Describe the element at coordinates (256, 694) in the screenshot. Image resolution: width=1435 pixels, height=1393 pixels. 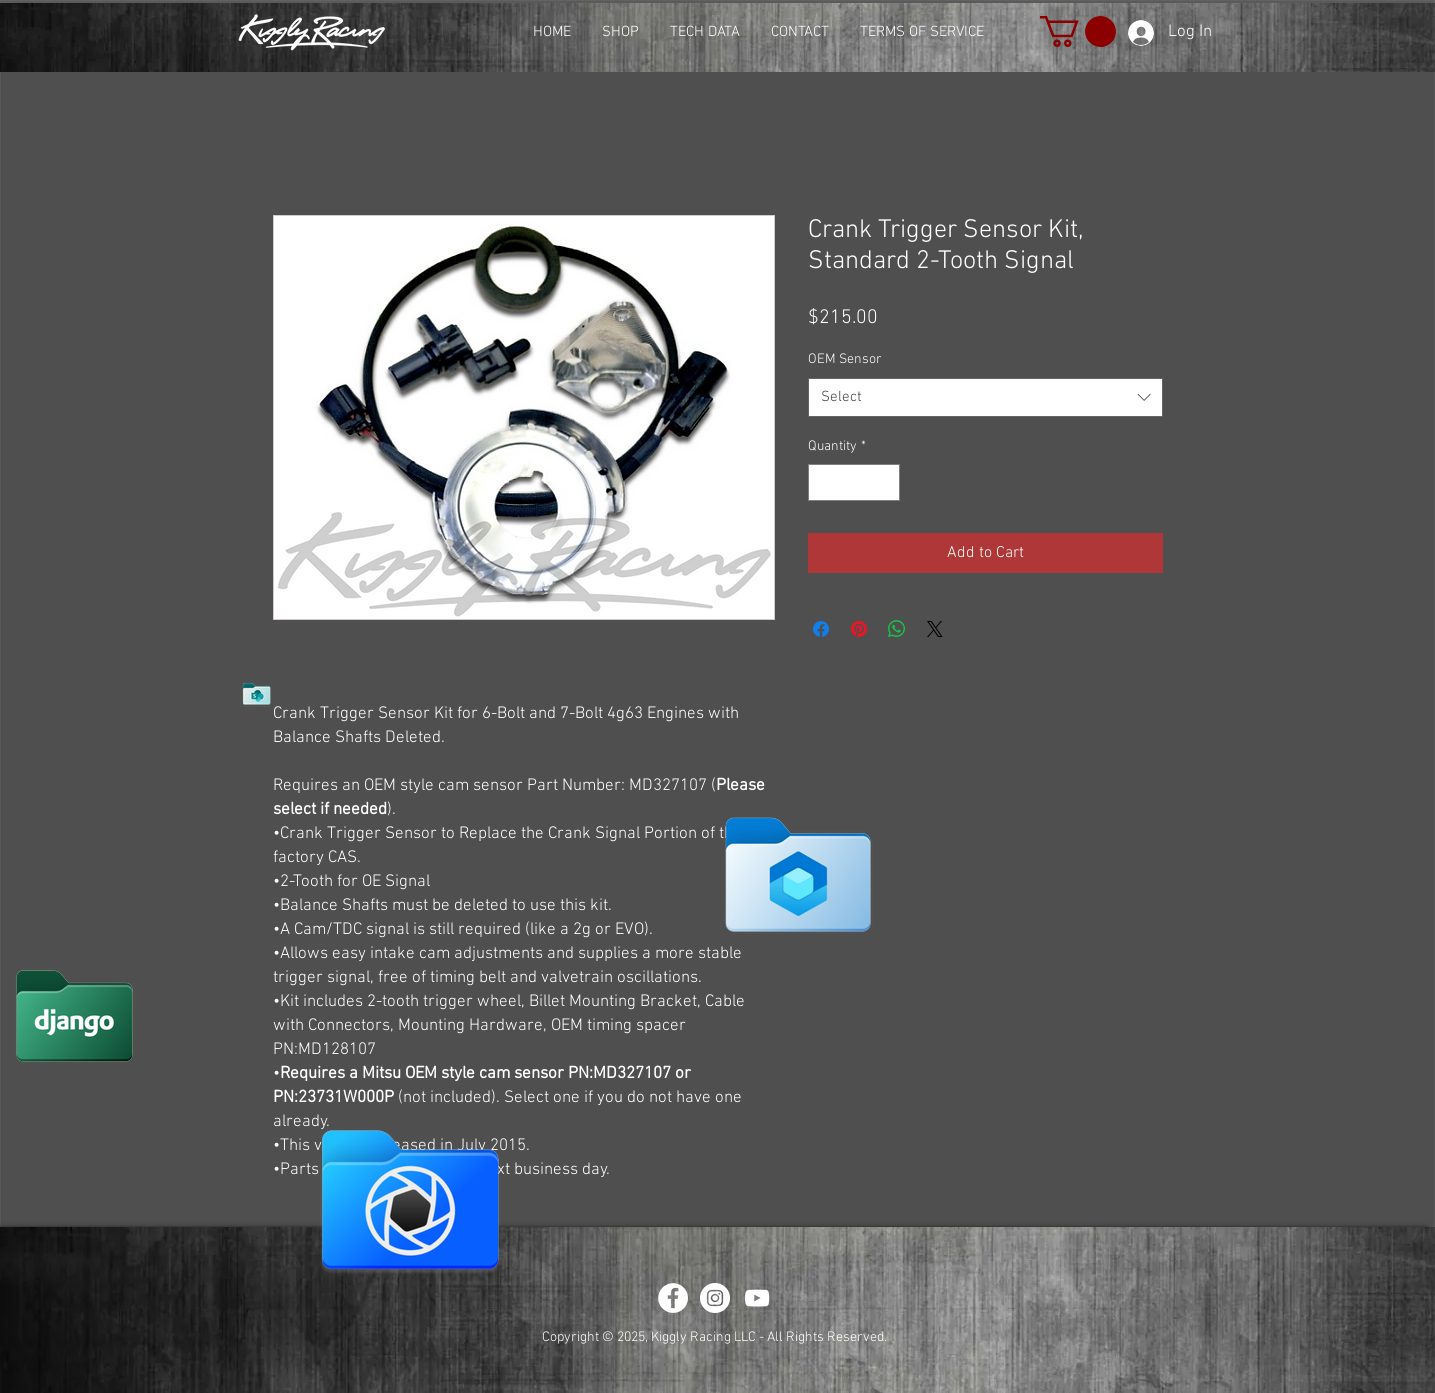
I see `open microsoft sharepoint folder` at that location.